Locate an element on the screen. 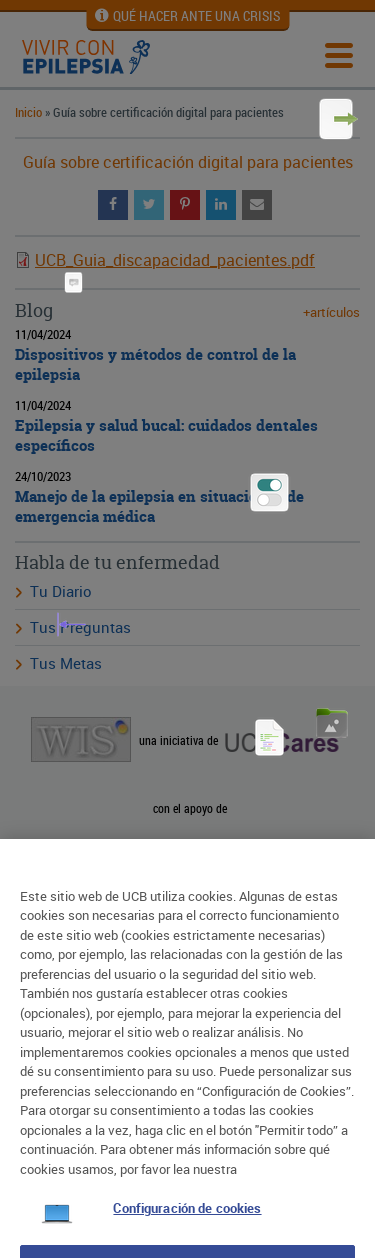  microdvd subtitle file is located at coordinates (73, 282).